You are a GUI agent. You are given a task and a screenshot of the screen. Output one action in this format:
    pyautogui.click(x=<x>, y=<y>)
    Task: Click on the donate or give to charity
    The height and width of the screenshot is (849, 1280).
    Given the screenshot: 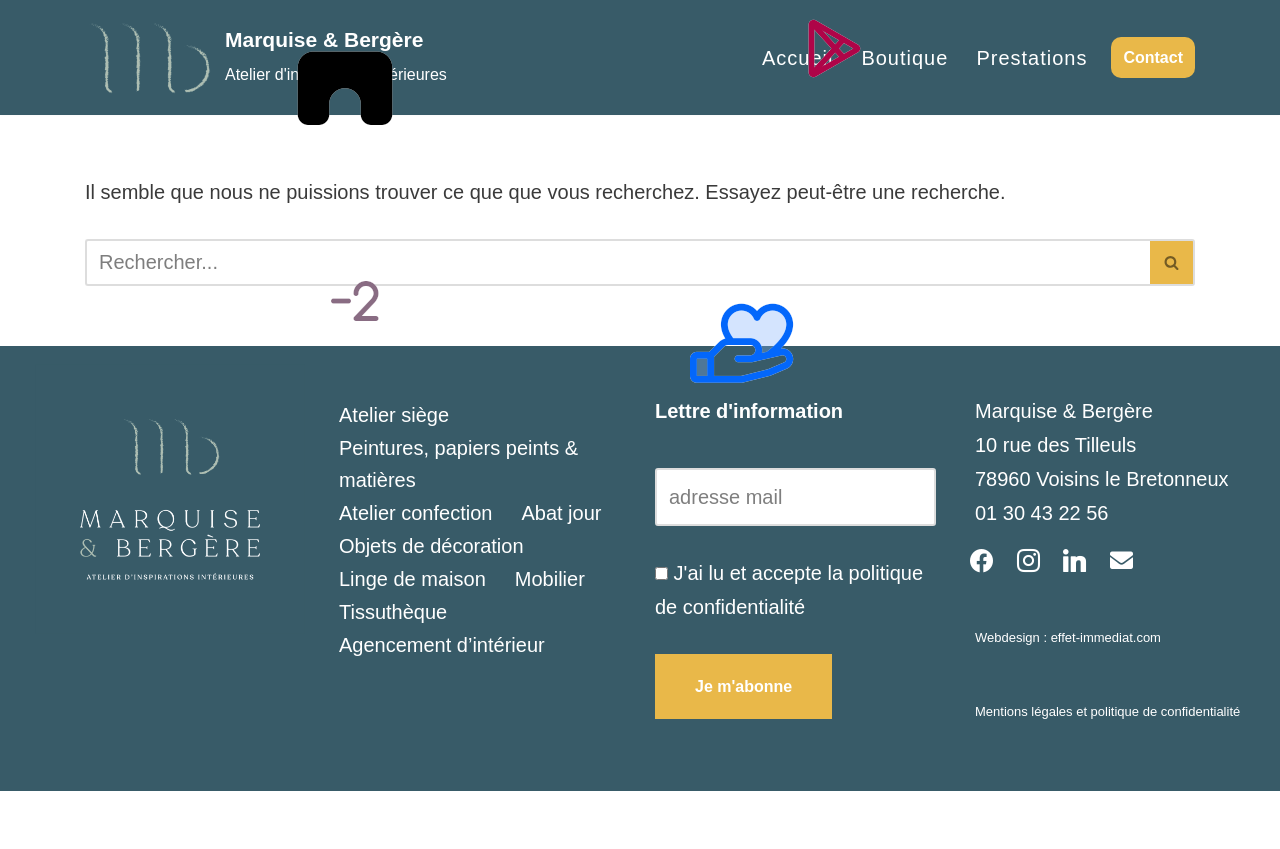 What is the action you would take?
    pyautogui.click(x=745, y=345)
    